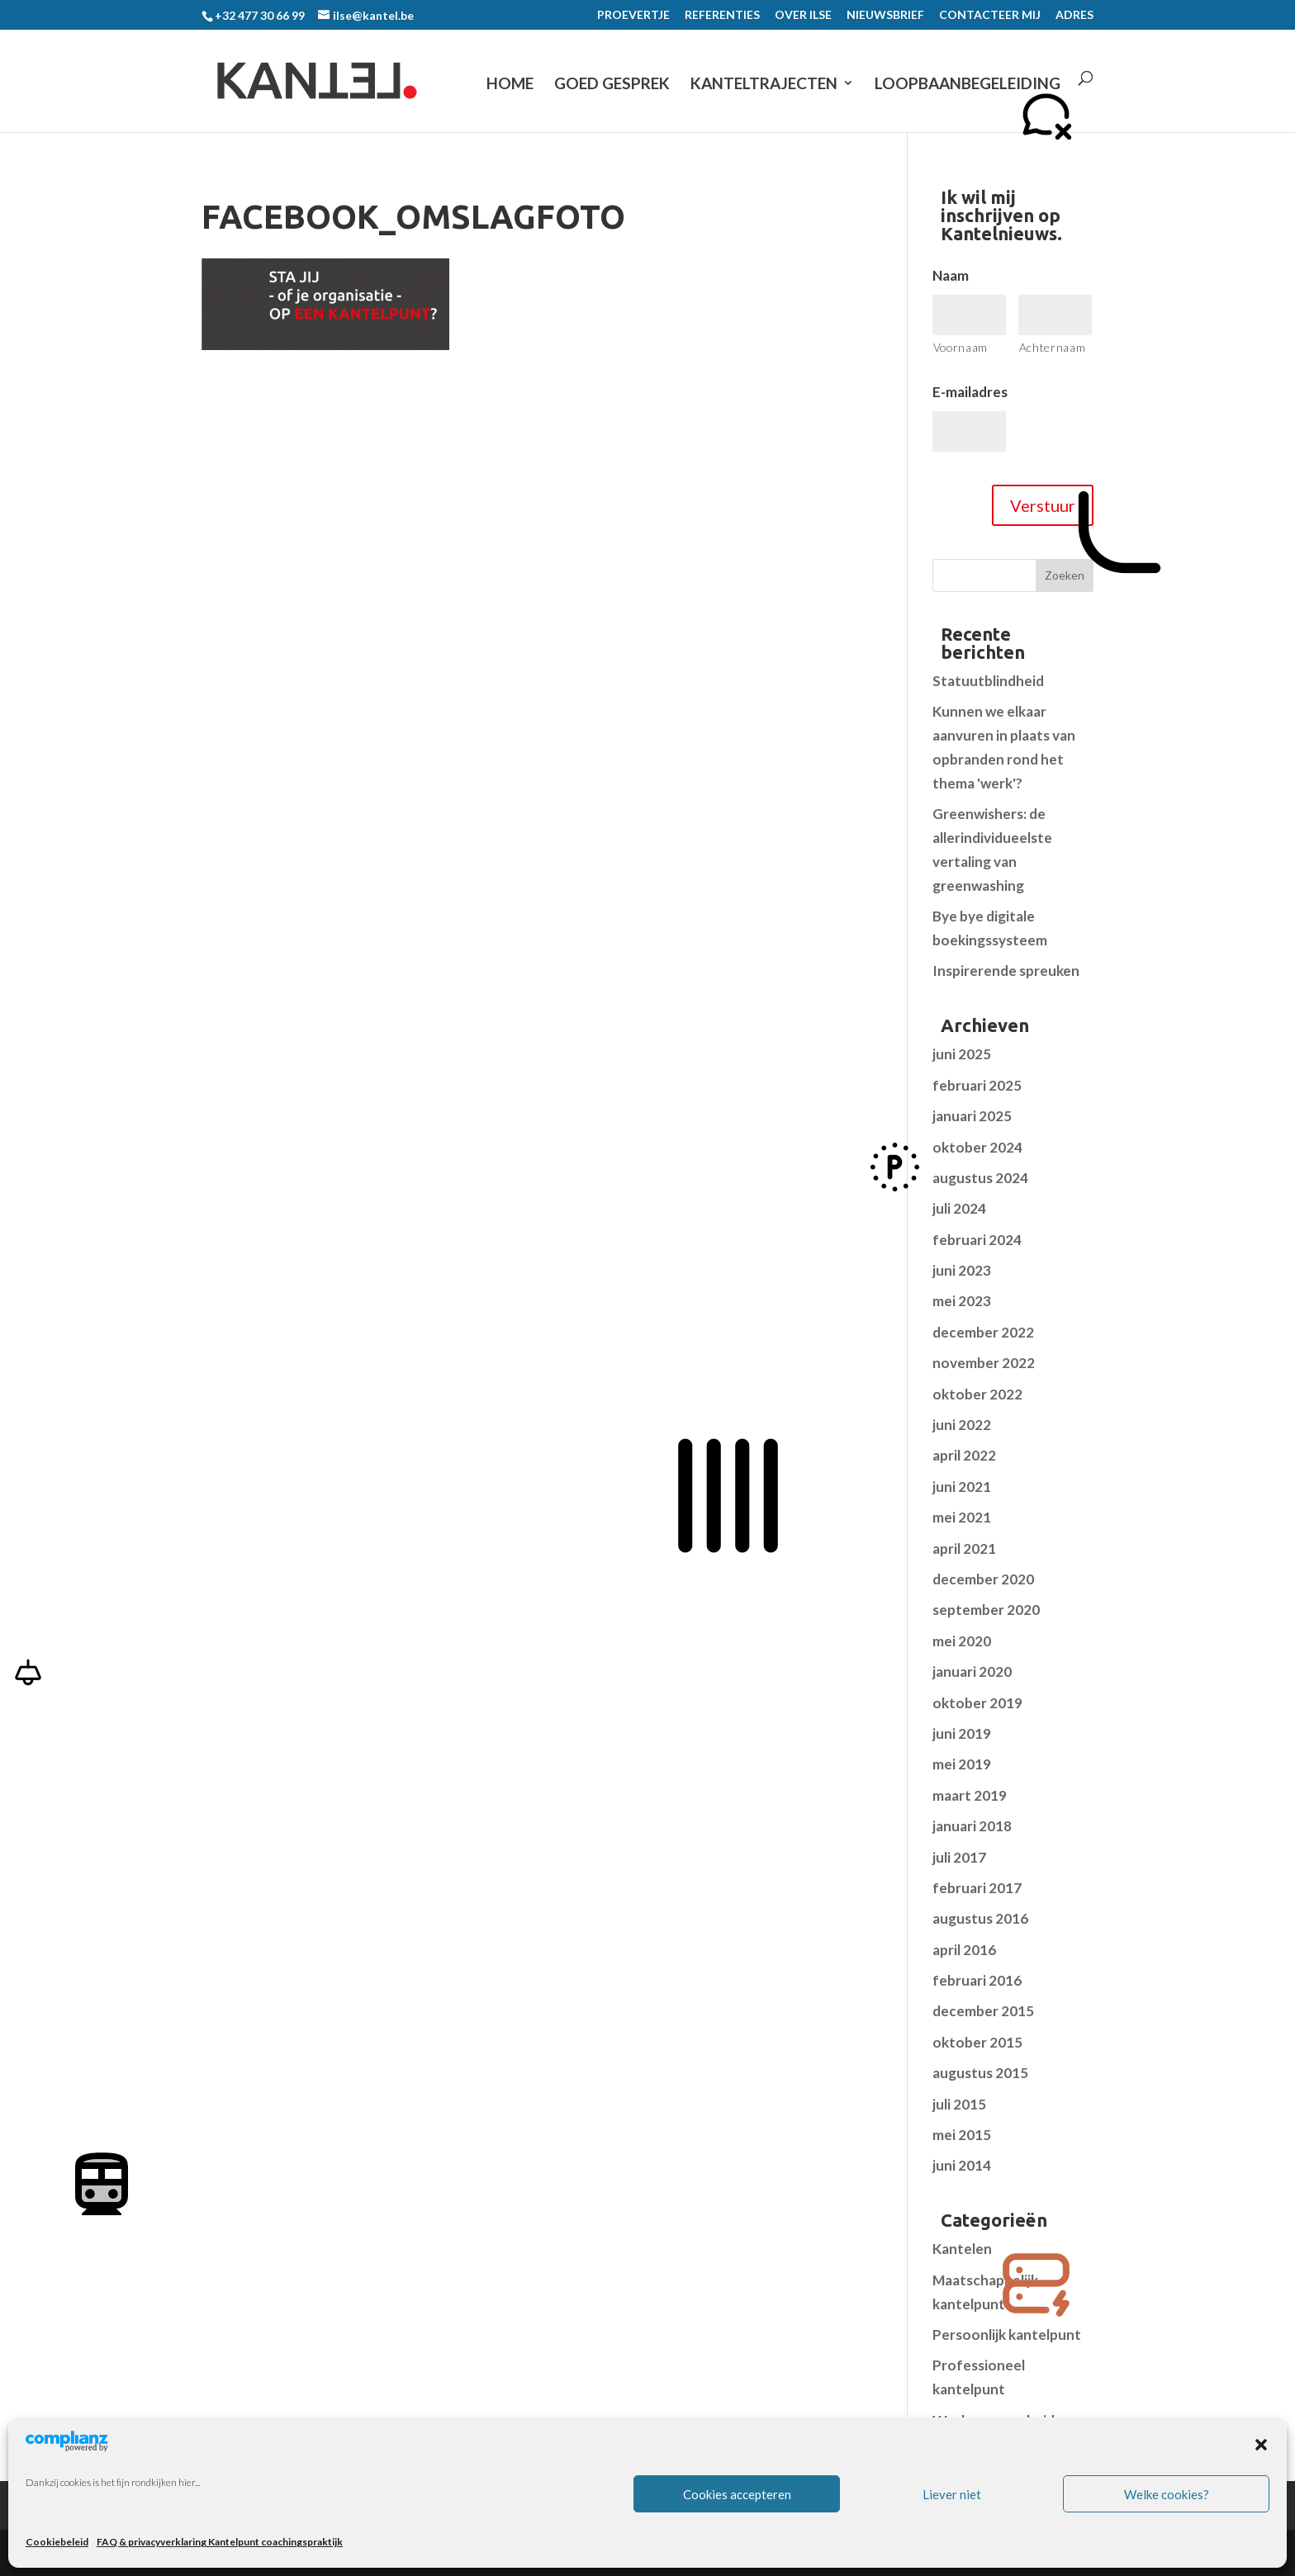 Image resolution: width=1295 pixels, height=2576 pixels. What do you see at coordinates (102, 2185) in the screenshot?
I see `get subway or metro directions` at bounding box center [102, 2185].